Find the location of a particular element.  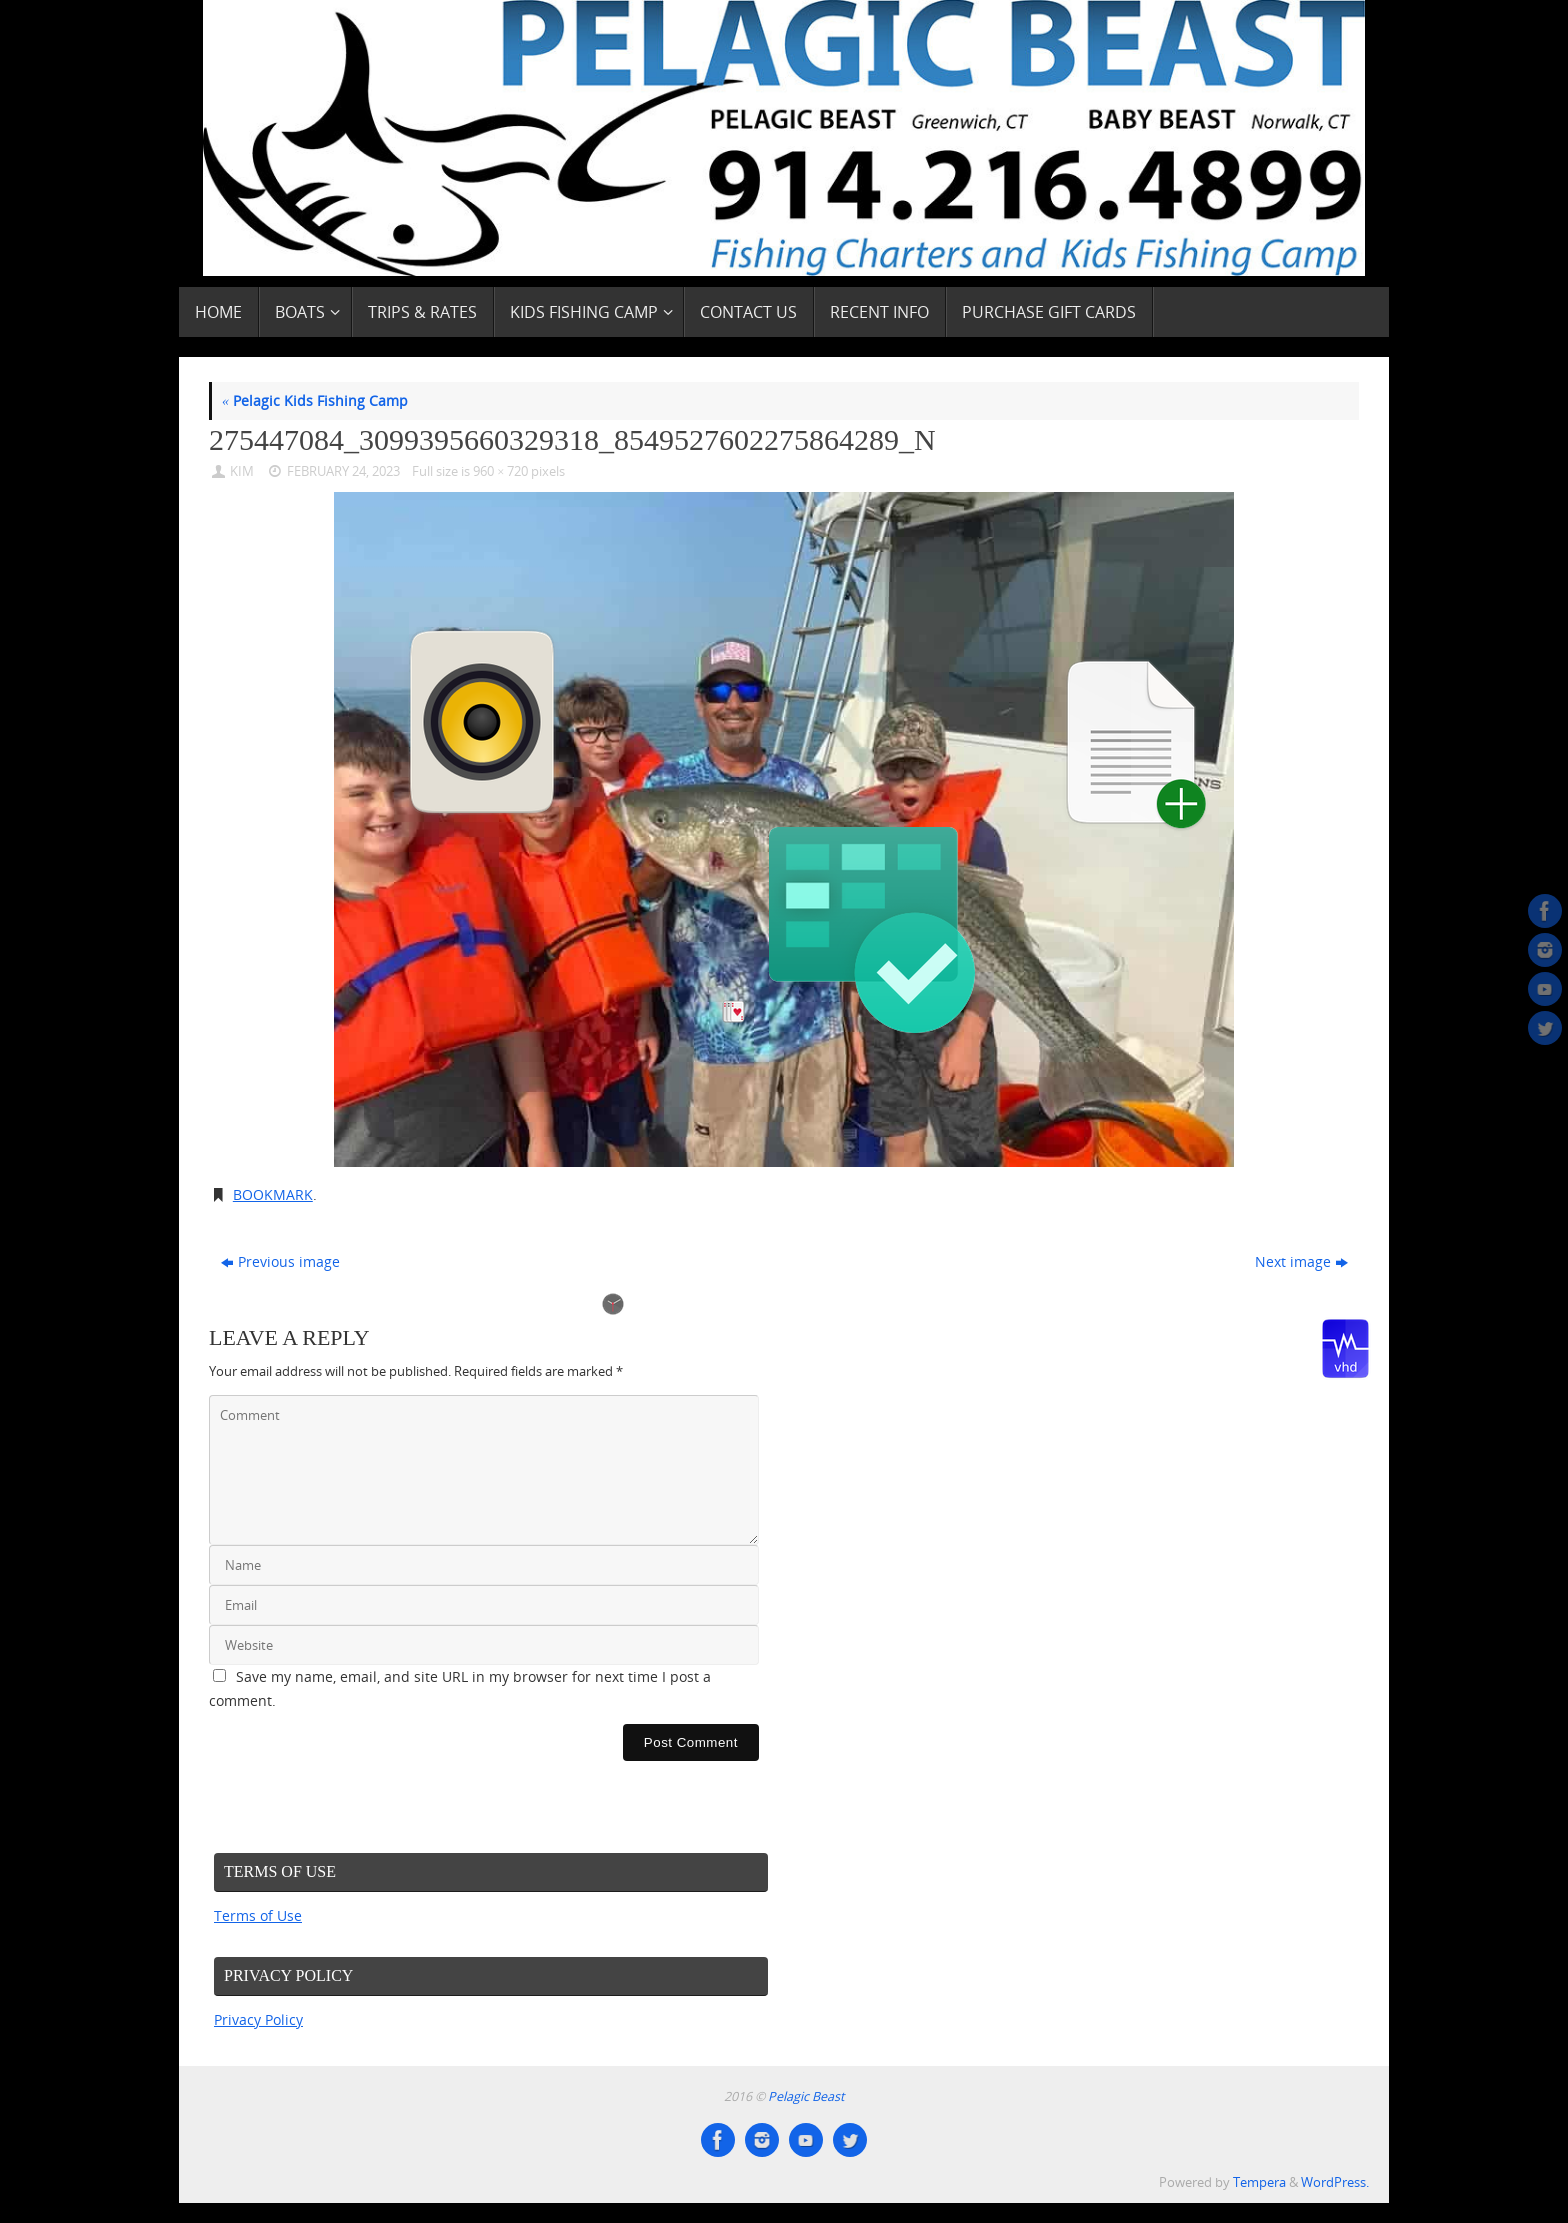

open Rhythmbox music player is located at coordinates (482, 722).